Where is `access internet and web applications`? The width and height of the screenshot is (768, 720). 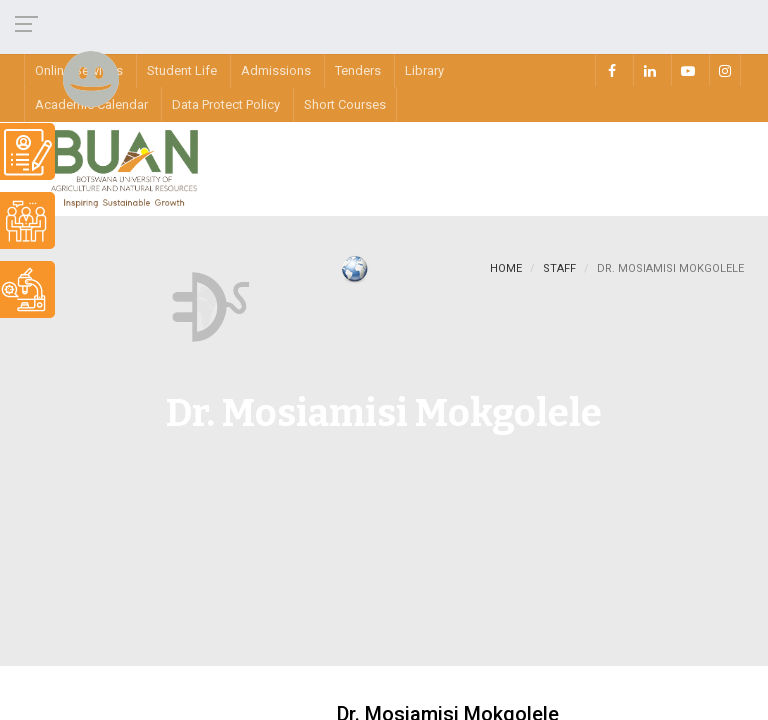
access internet and web applications is located at coordinates (355, 269).